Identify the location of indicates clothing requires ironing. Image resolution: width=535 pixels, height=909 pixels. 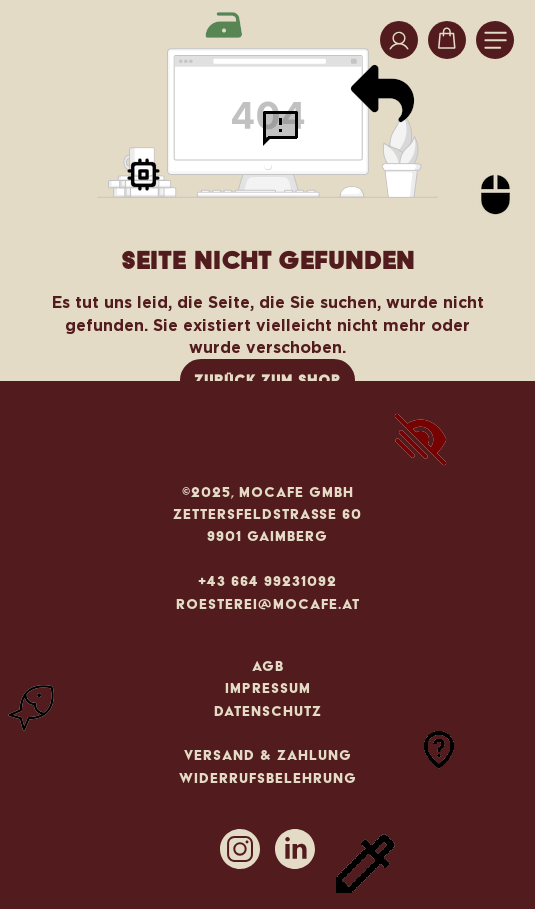
(224, 25).